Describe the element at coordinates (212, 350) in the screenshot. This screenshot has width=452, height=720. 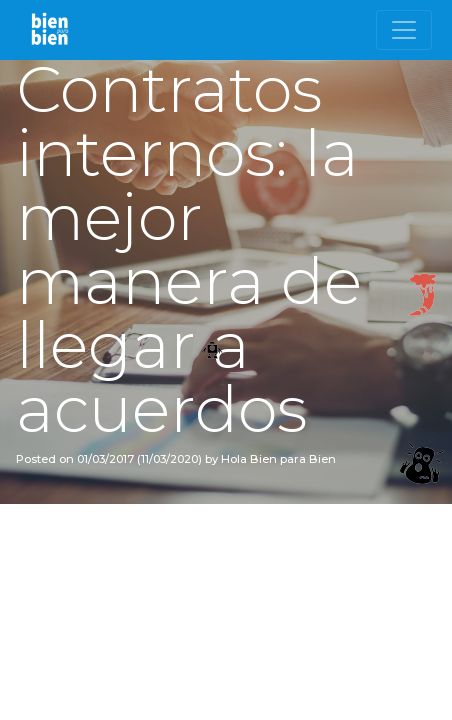
I see `access bot or automation settings` at that location.